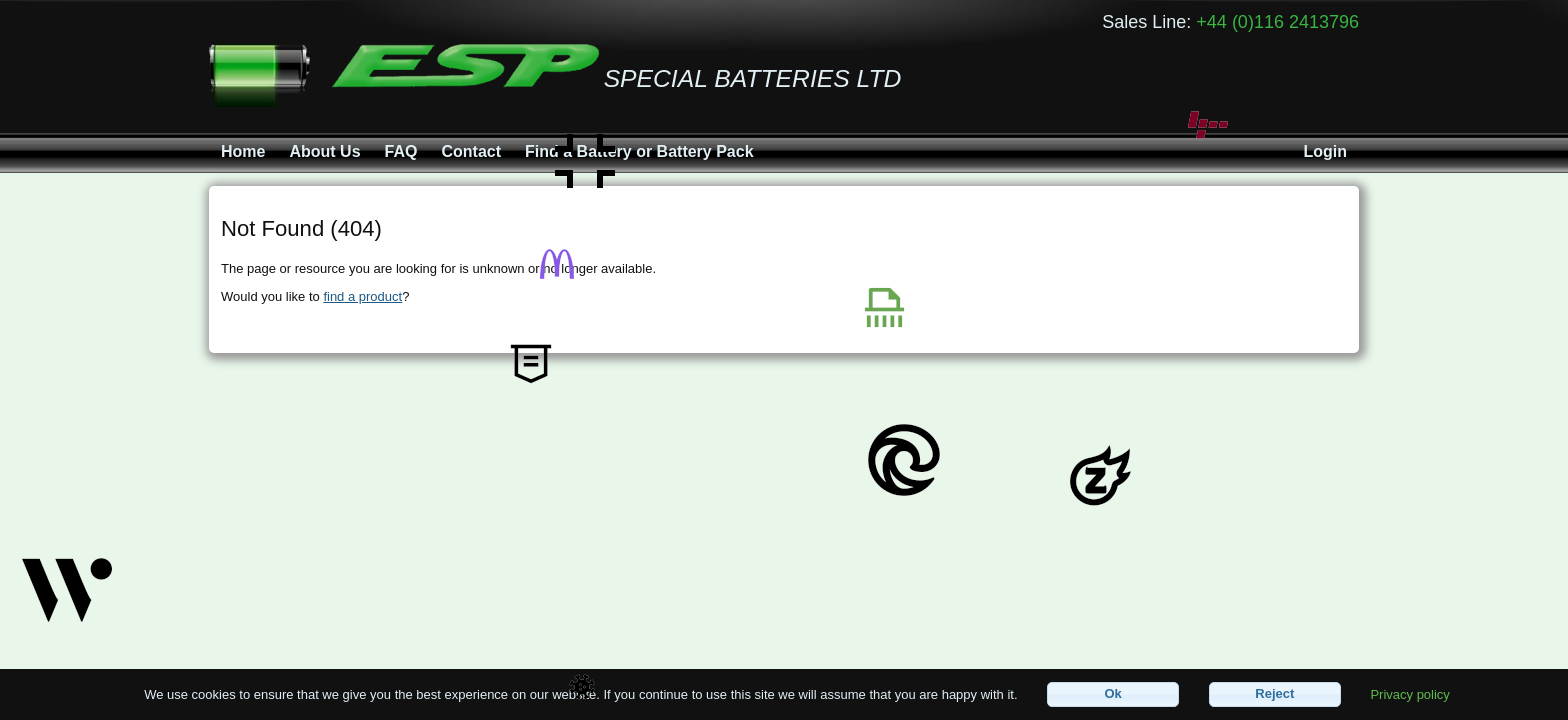  I want to click on permanently delete a document, so click(884, 307).